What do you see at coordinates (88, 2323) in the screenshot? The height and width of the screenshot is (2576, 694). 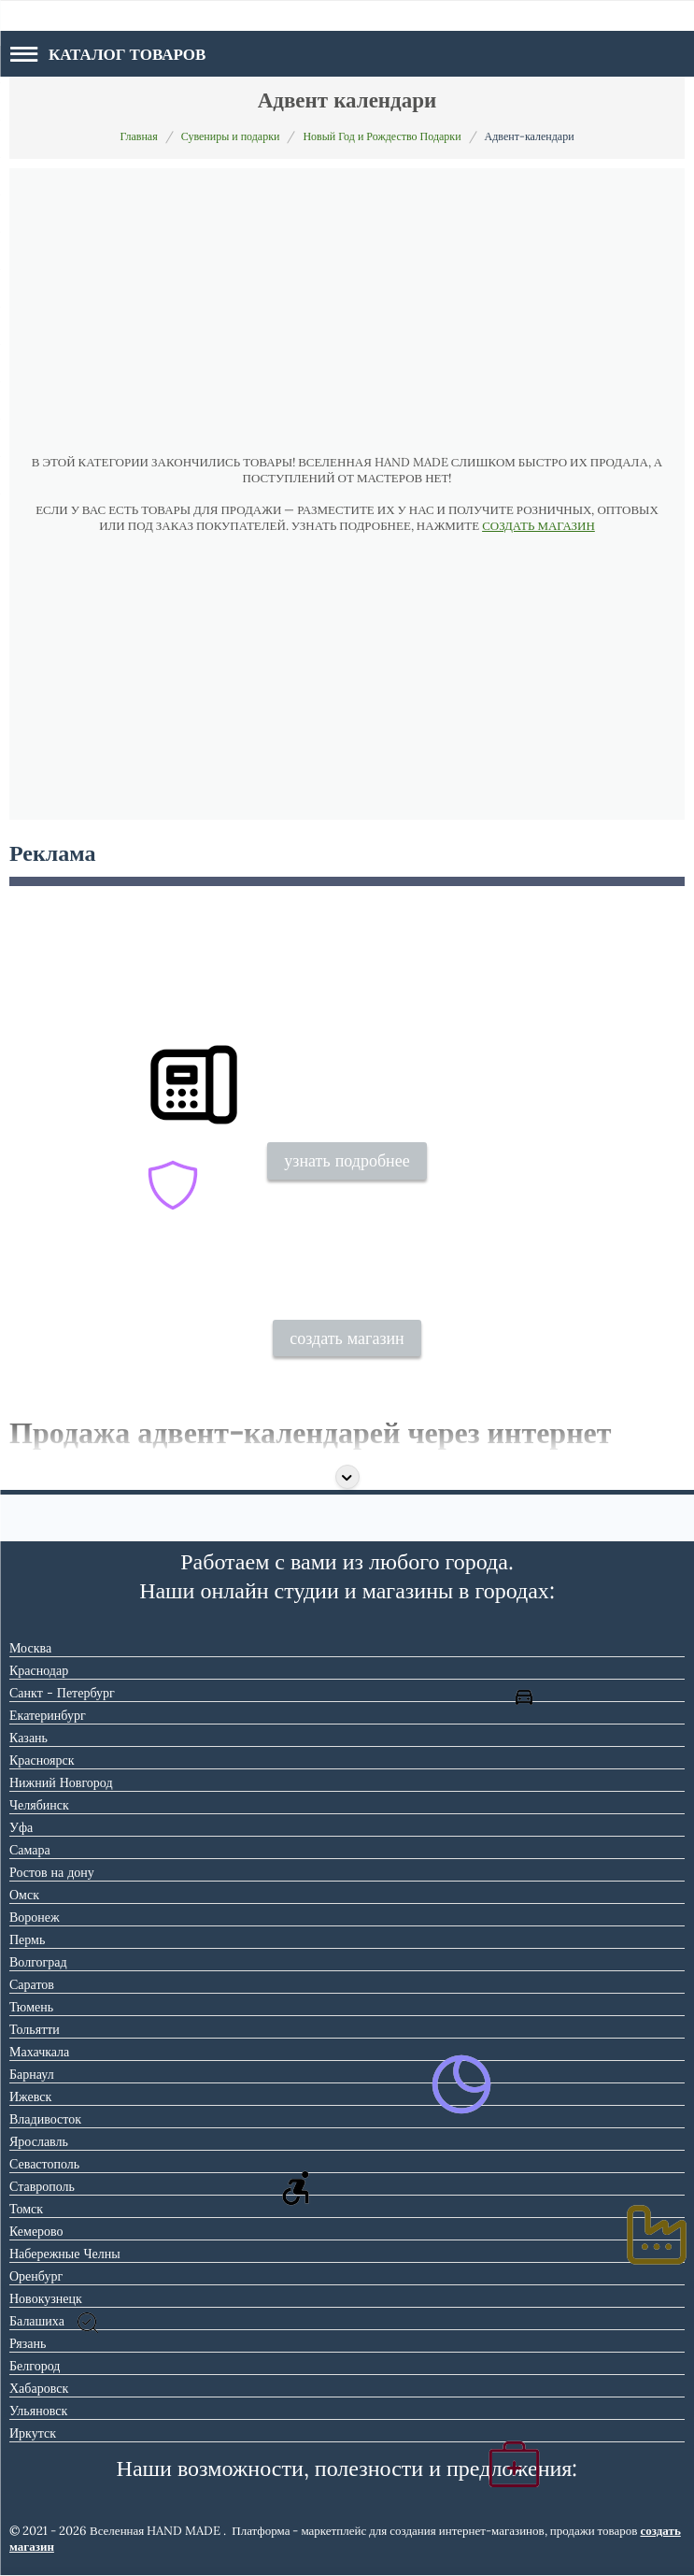 I see `code scan completed successfully` at bounding box center [88, 2323].